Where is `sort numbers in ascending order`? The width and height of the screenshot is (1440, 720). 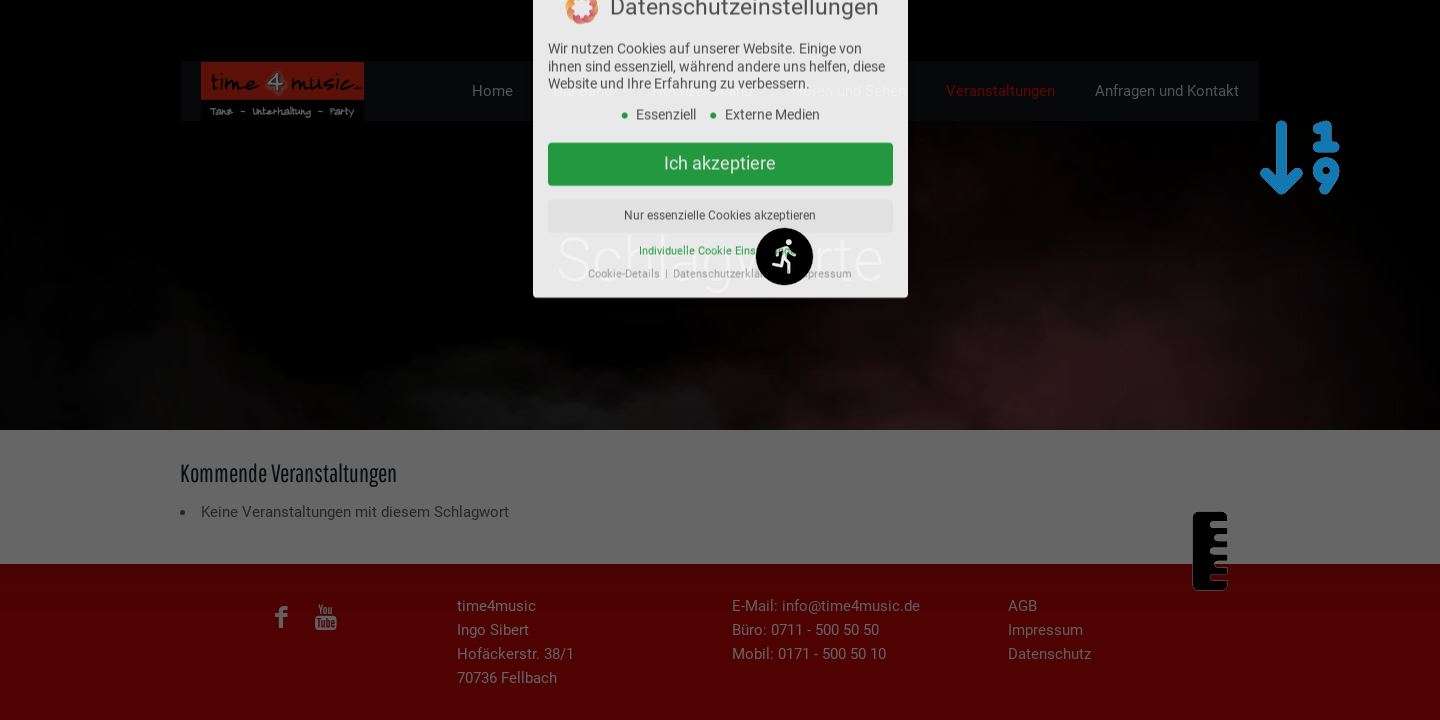 sort numbers in ascending order is located at coordinates (1302, 157).